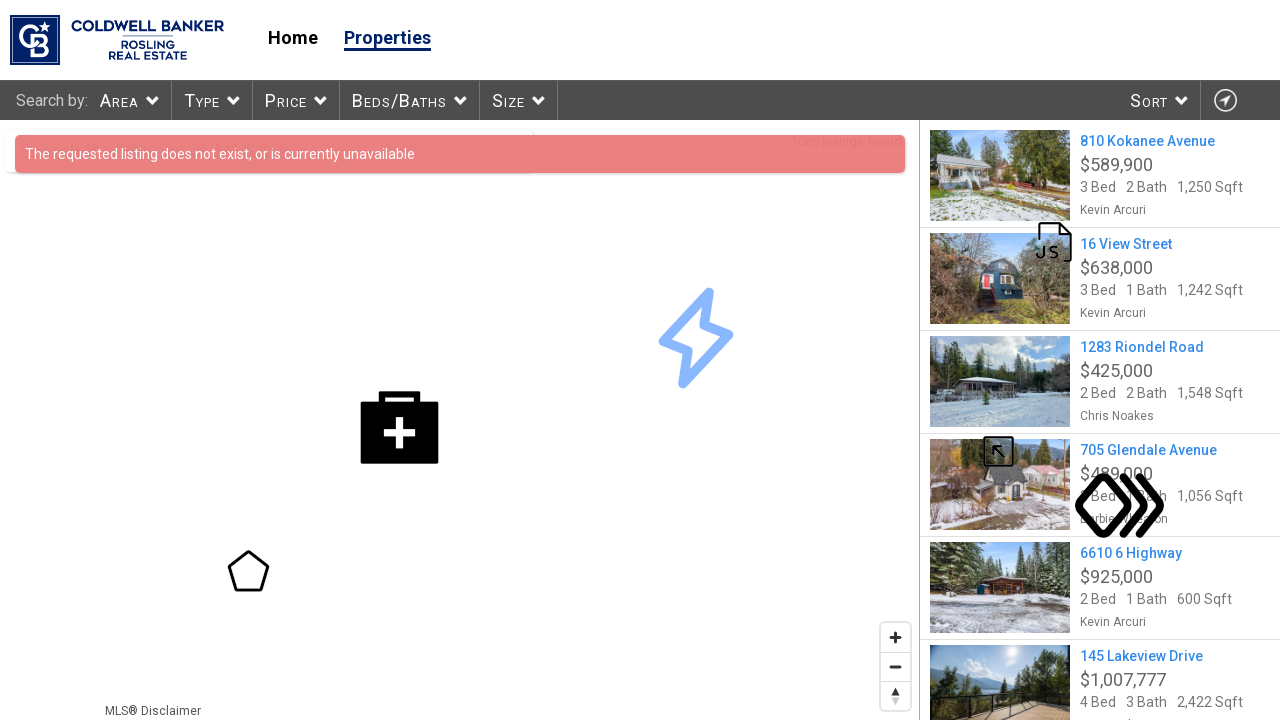 This screenshot has height=720, width=1280. What do you see at coordinates (1055, 242) in the screenshot?
I see `javascript file in a project directory` at bounding box center [1055, 242].